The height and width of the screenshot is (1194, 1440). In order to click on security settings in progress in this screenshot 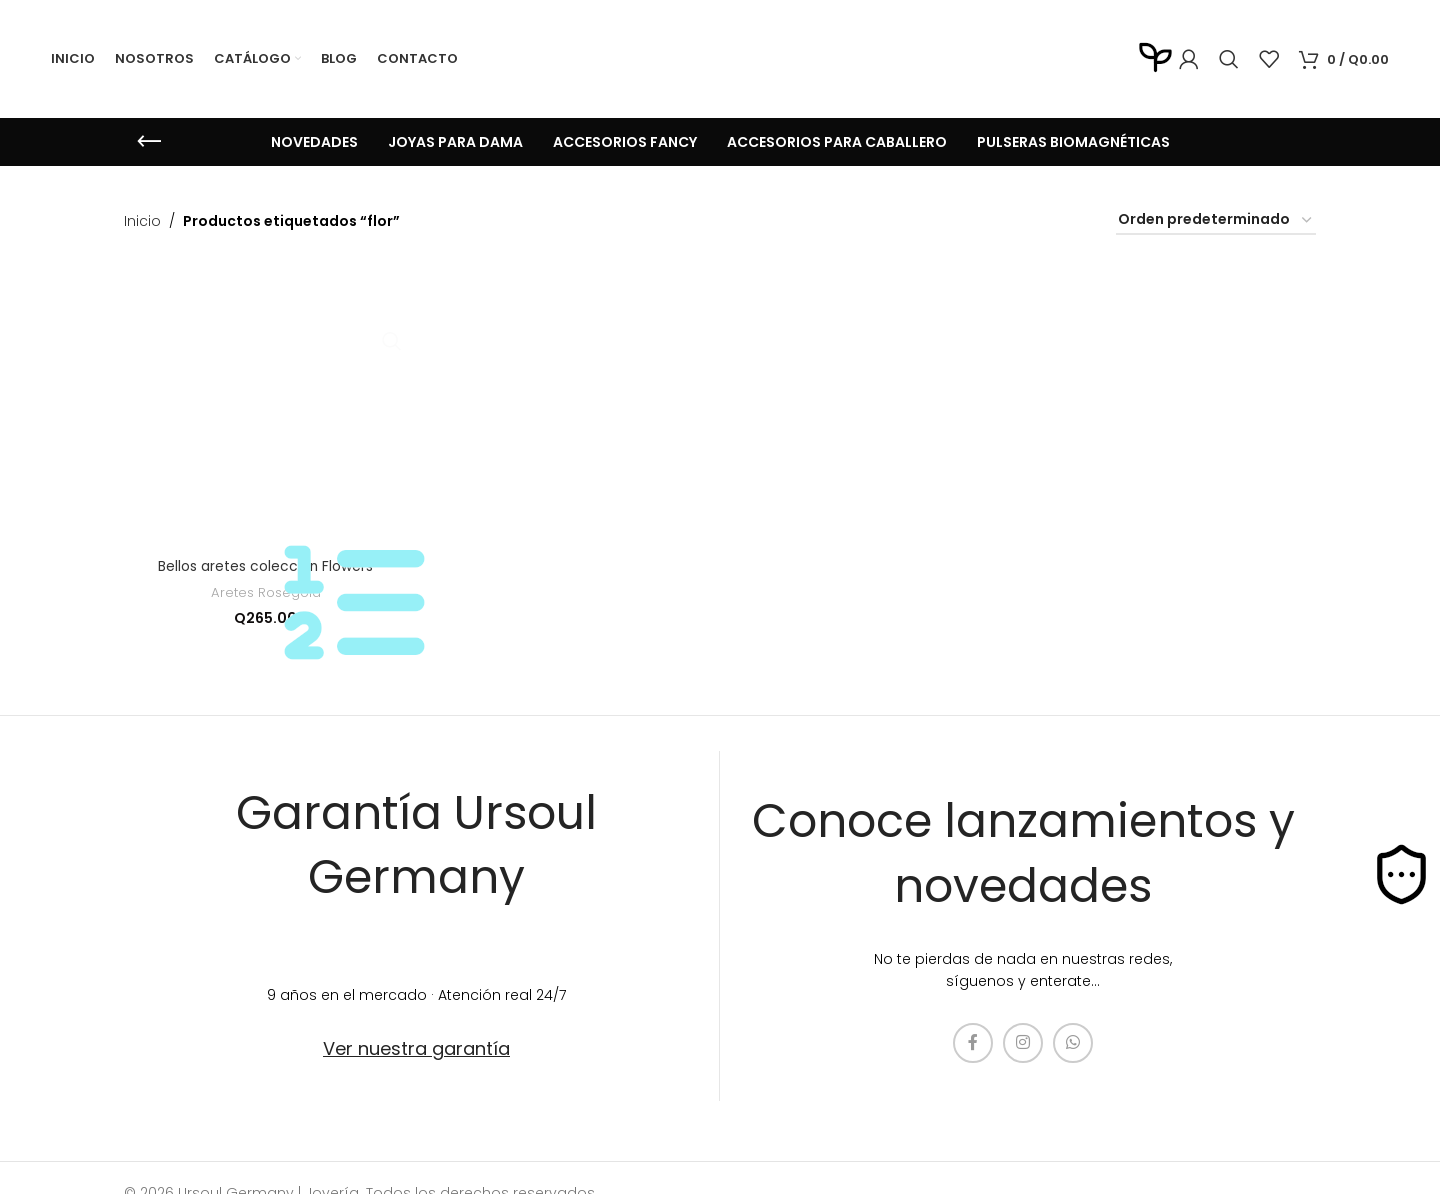, I will do `click(1401, 874)`.